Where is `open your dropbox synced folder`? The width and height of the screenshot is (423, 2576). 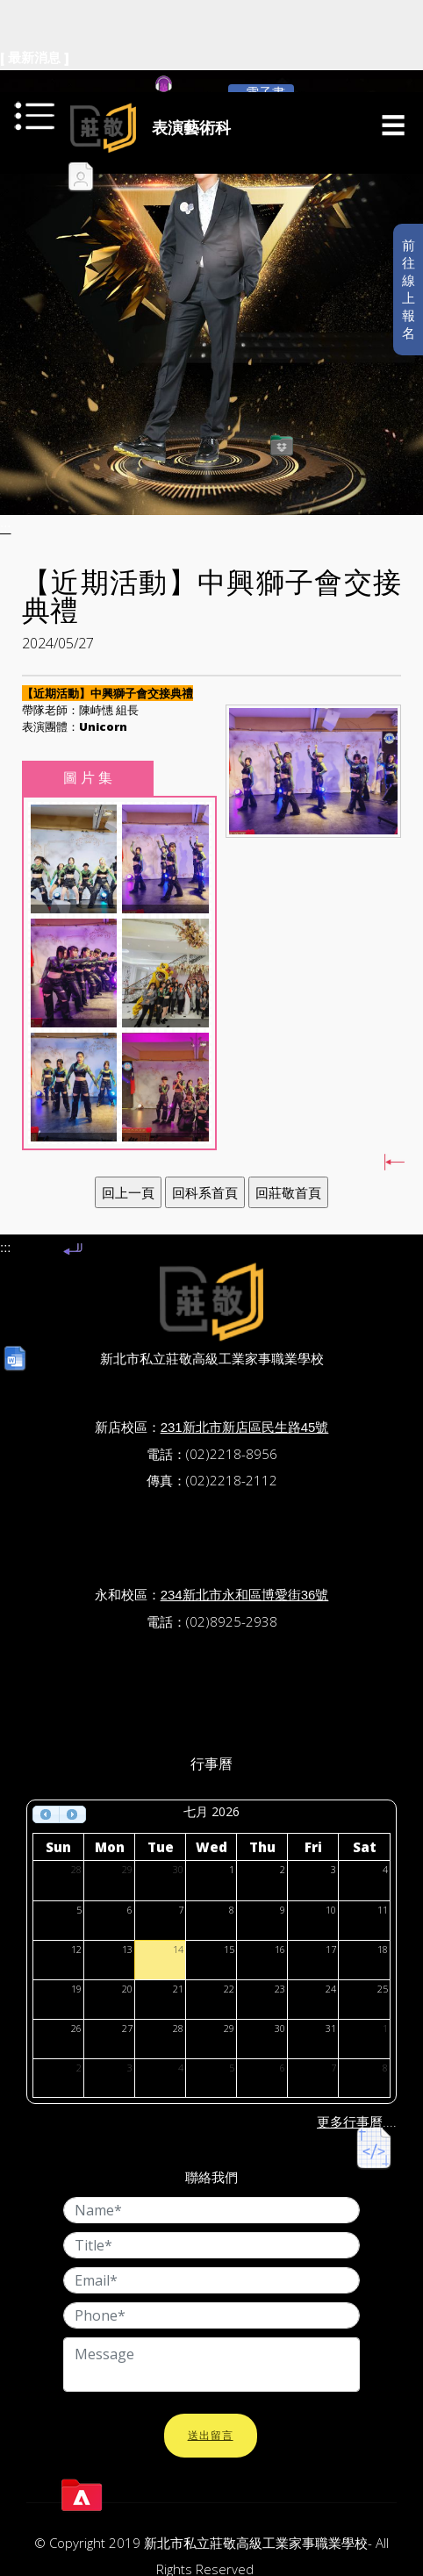
open your dropbox synced folder is located at coordinates (282, 445).